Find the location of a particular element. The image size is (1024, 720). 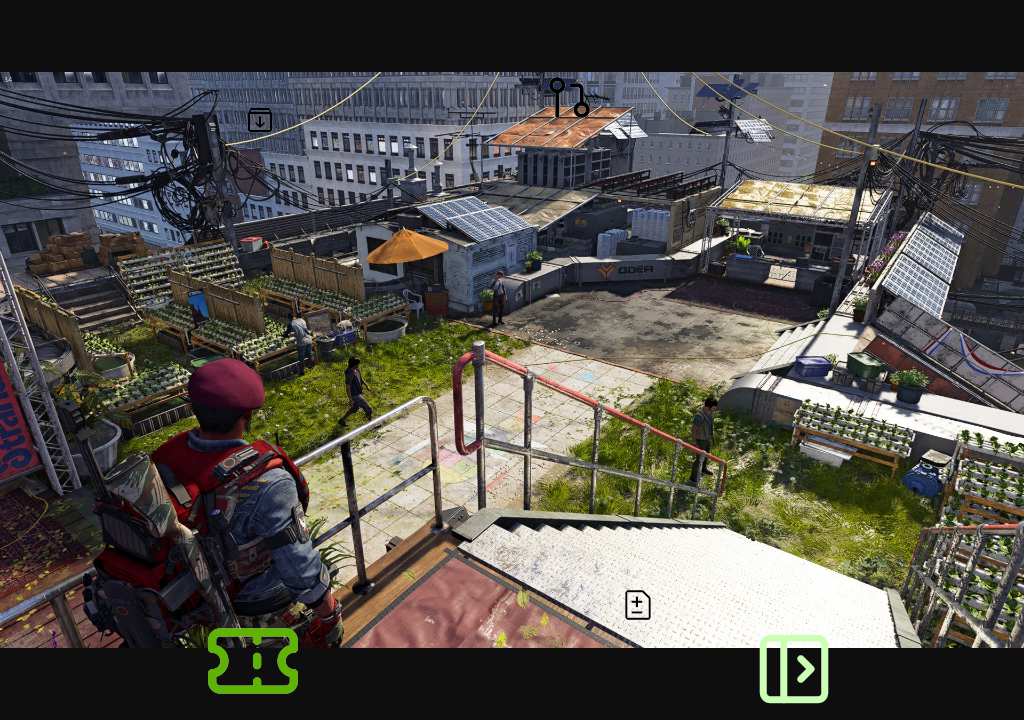

expand the left sidebar panel is located at coordinates (794, 669).